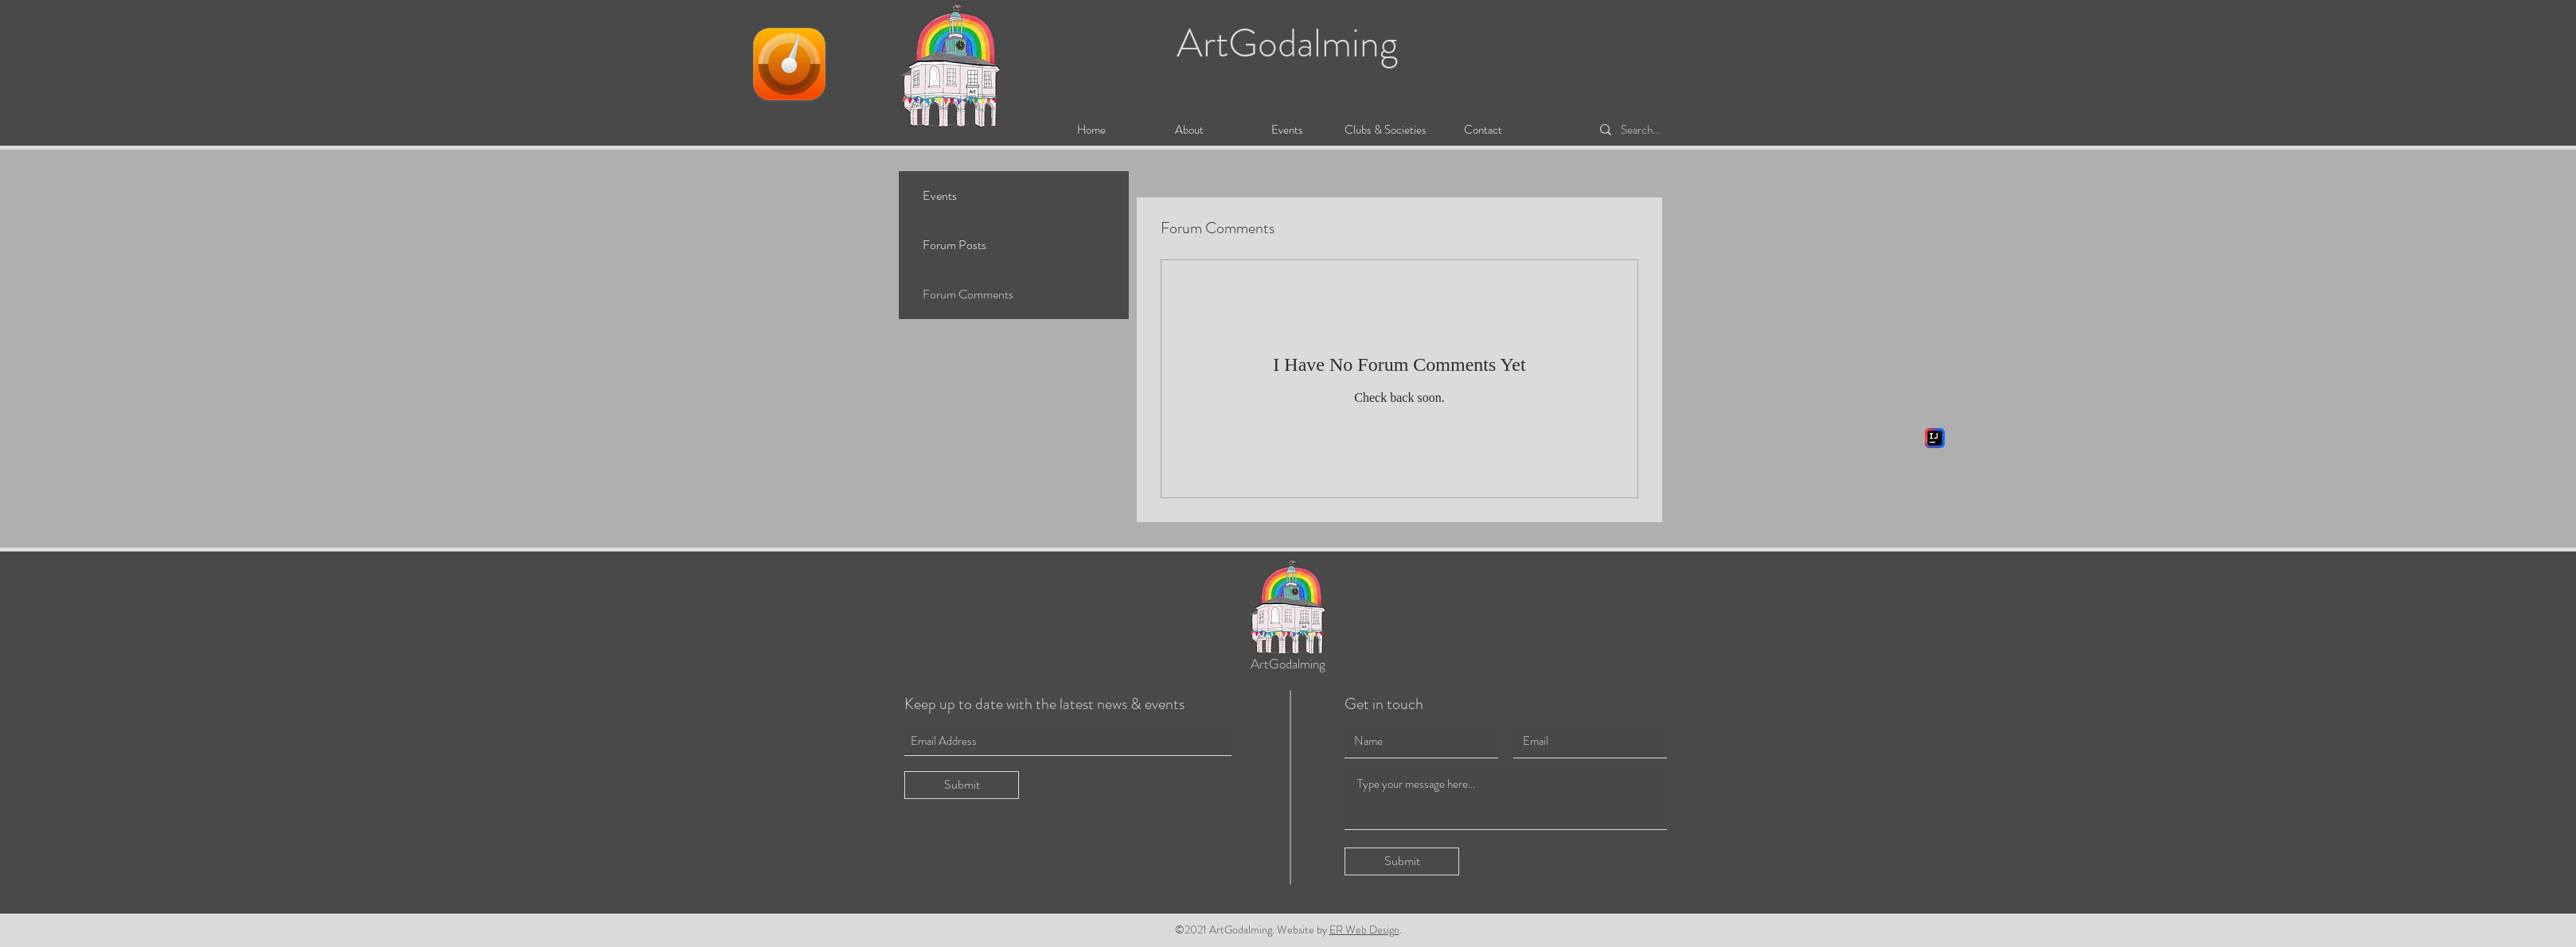 Image resolution: width=2576 pixels, height=947 pixels. What do you see at coordinates (1934, 438) in the screenshot?
I see `open IntelliJ IDEA development environment` at bounding box center [1934, 438].